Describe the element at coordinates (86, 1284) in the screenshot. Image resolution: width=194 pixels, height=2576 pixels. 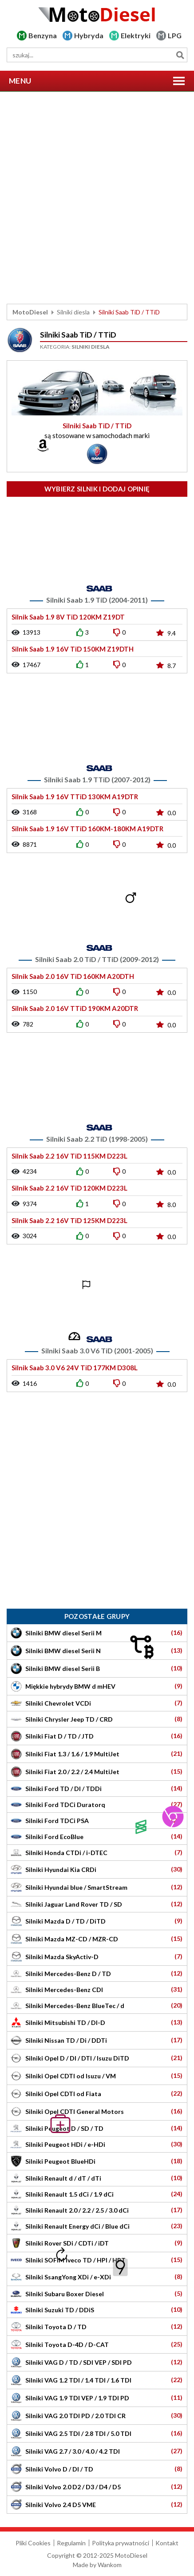
I see `flag or bookmark this item` at that location.